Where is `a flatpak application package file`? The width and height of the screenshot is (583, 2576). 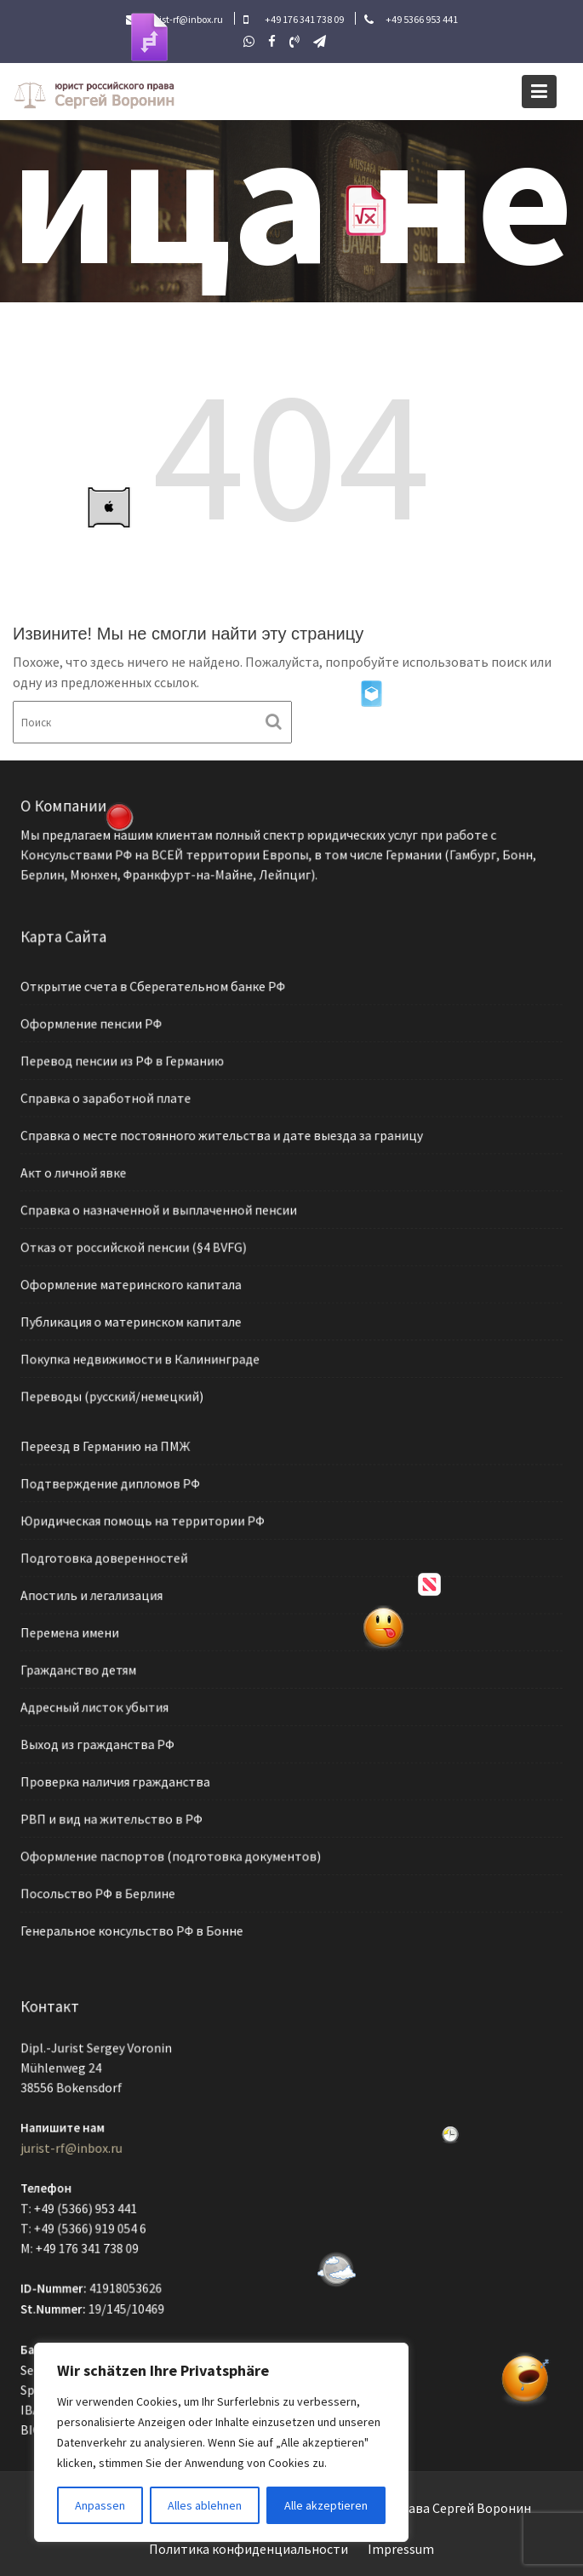 a flatpak application package file is located at coordinates (371, 693).